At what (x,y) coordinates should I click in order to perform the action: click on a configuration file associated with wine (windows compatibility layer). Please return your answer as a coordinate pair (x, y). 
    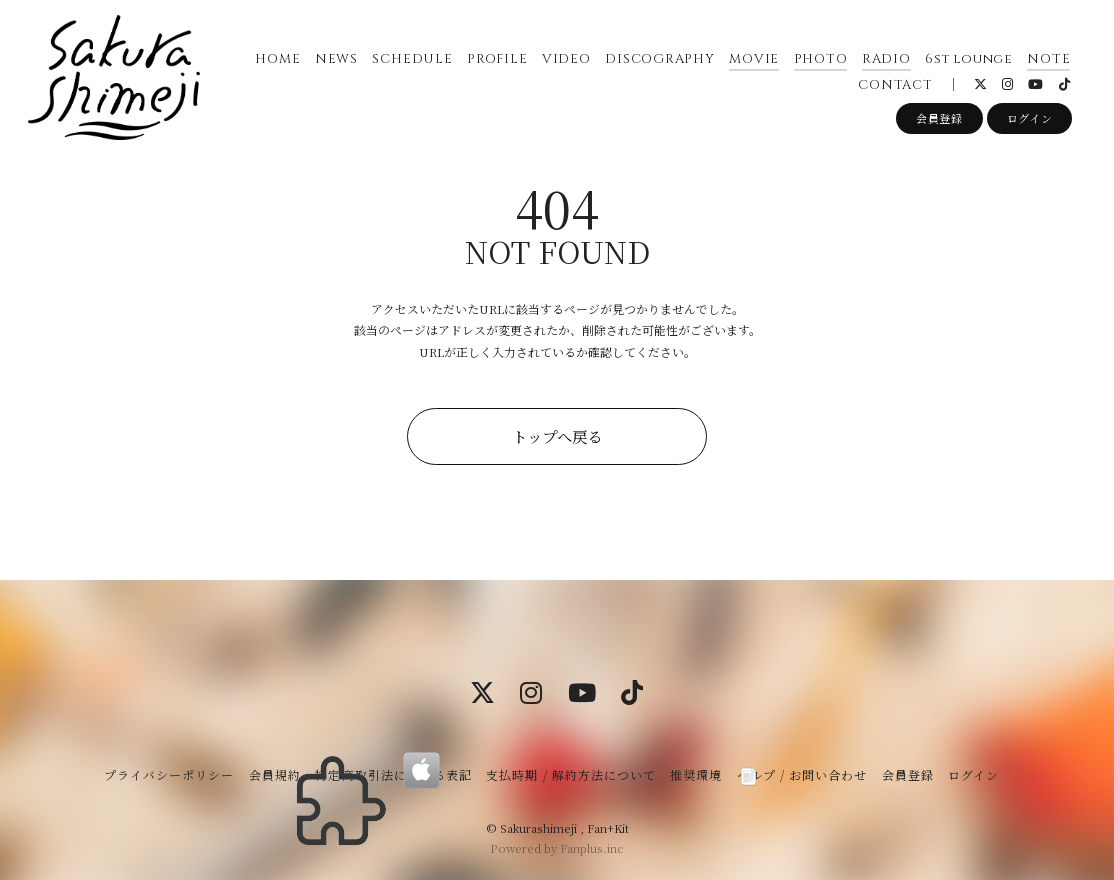
    Looking at the image, I should click on (748, 776).